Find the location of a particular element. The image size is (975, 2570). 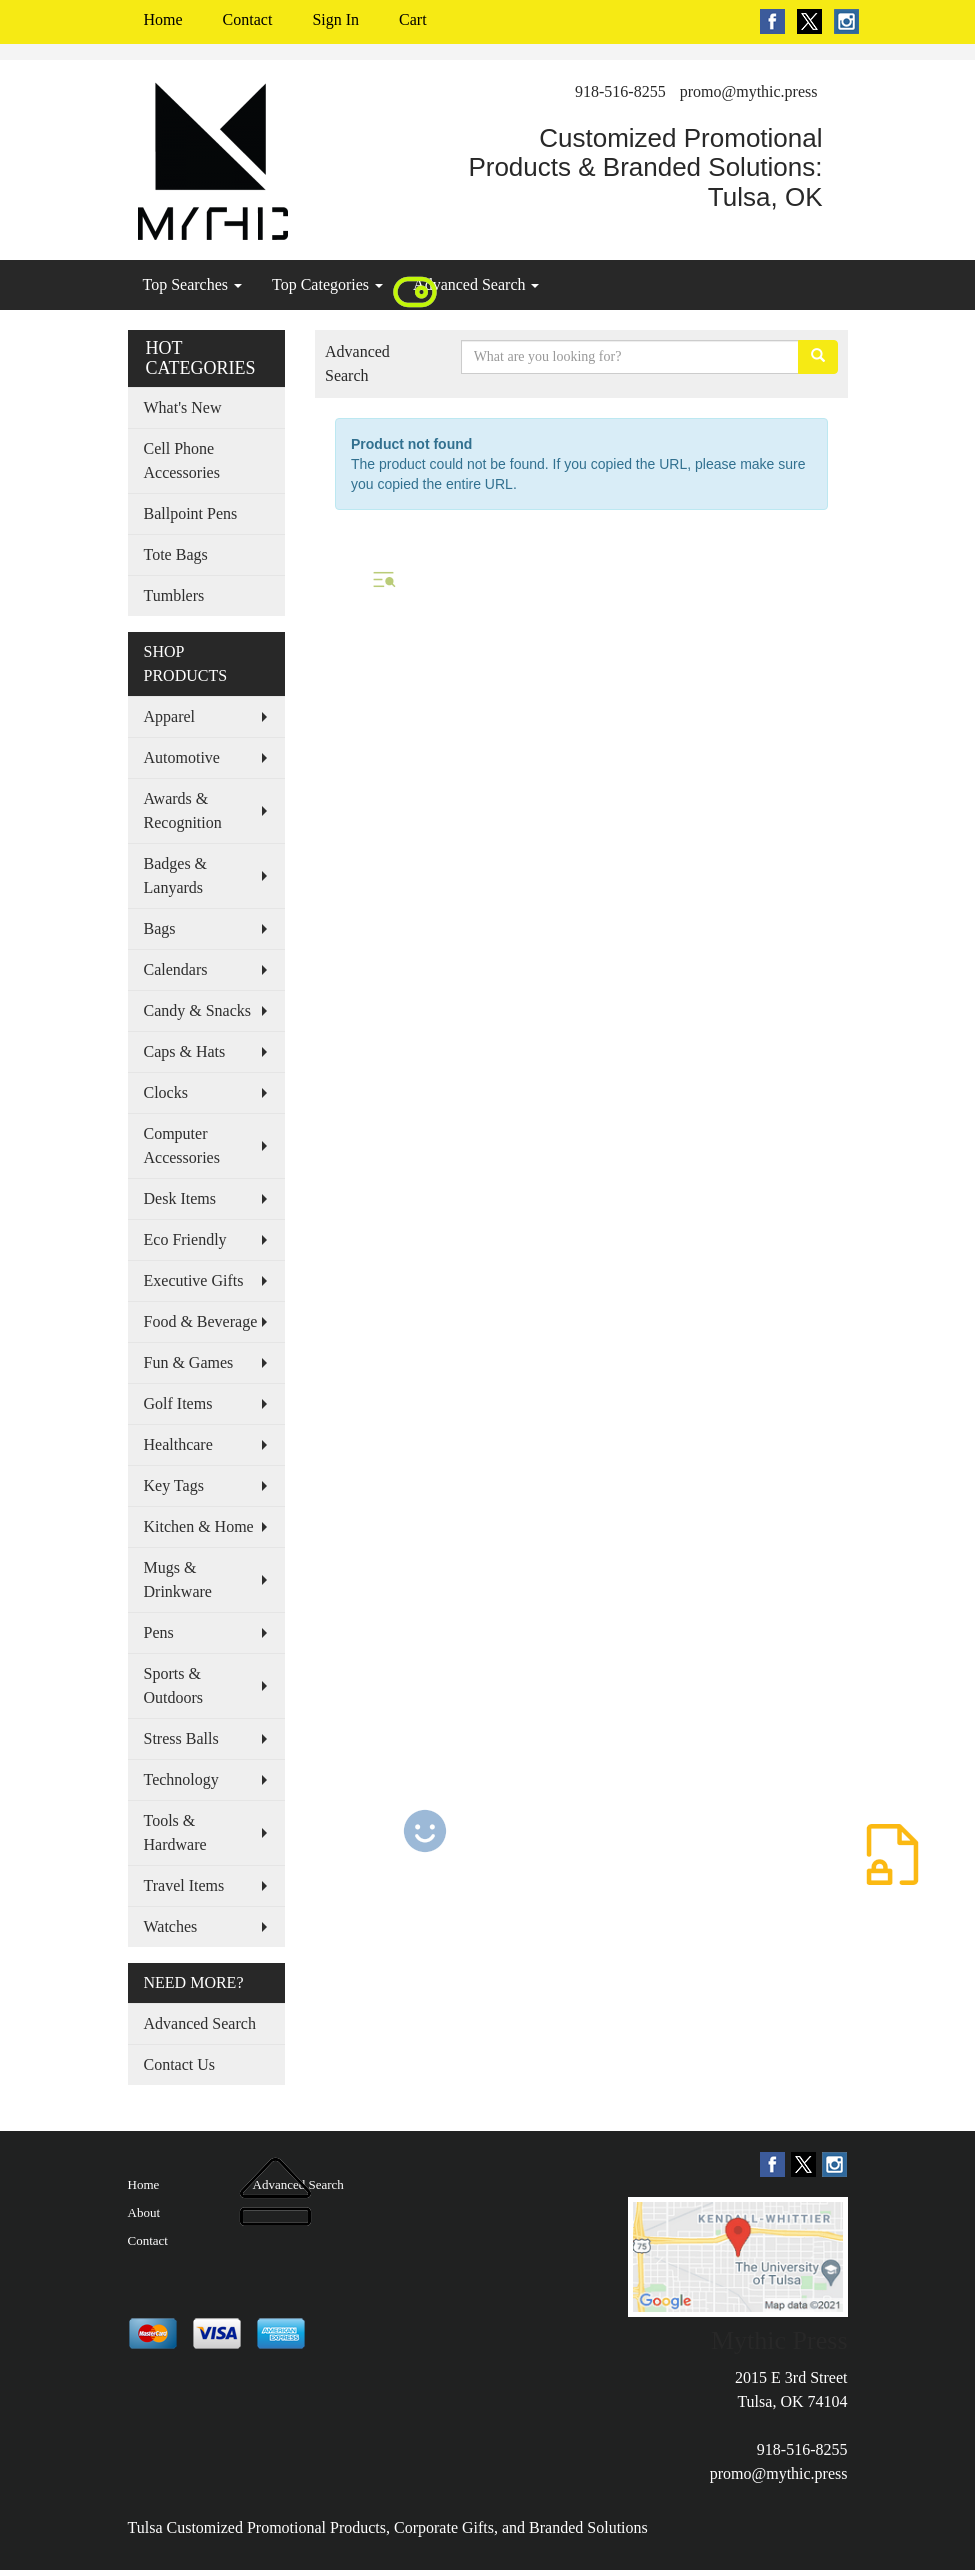

access a password-protected file is located at coordinates (892, 1854).